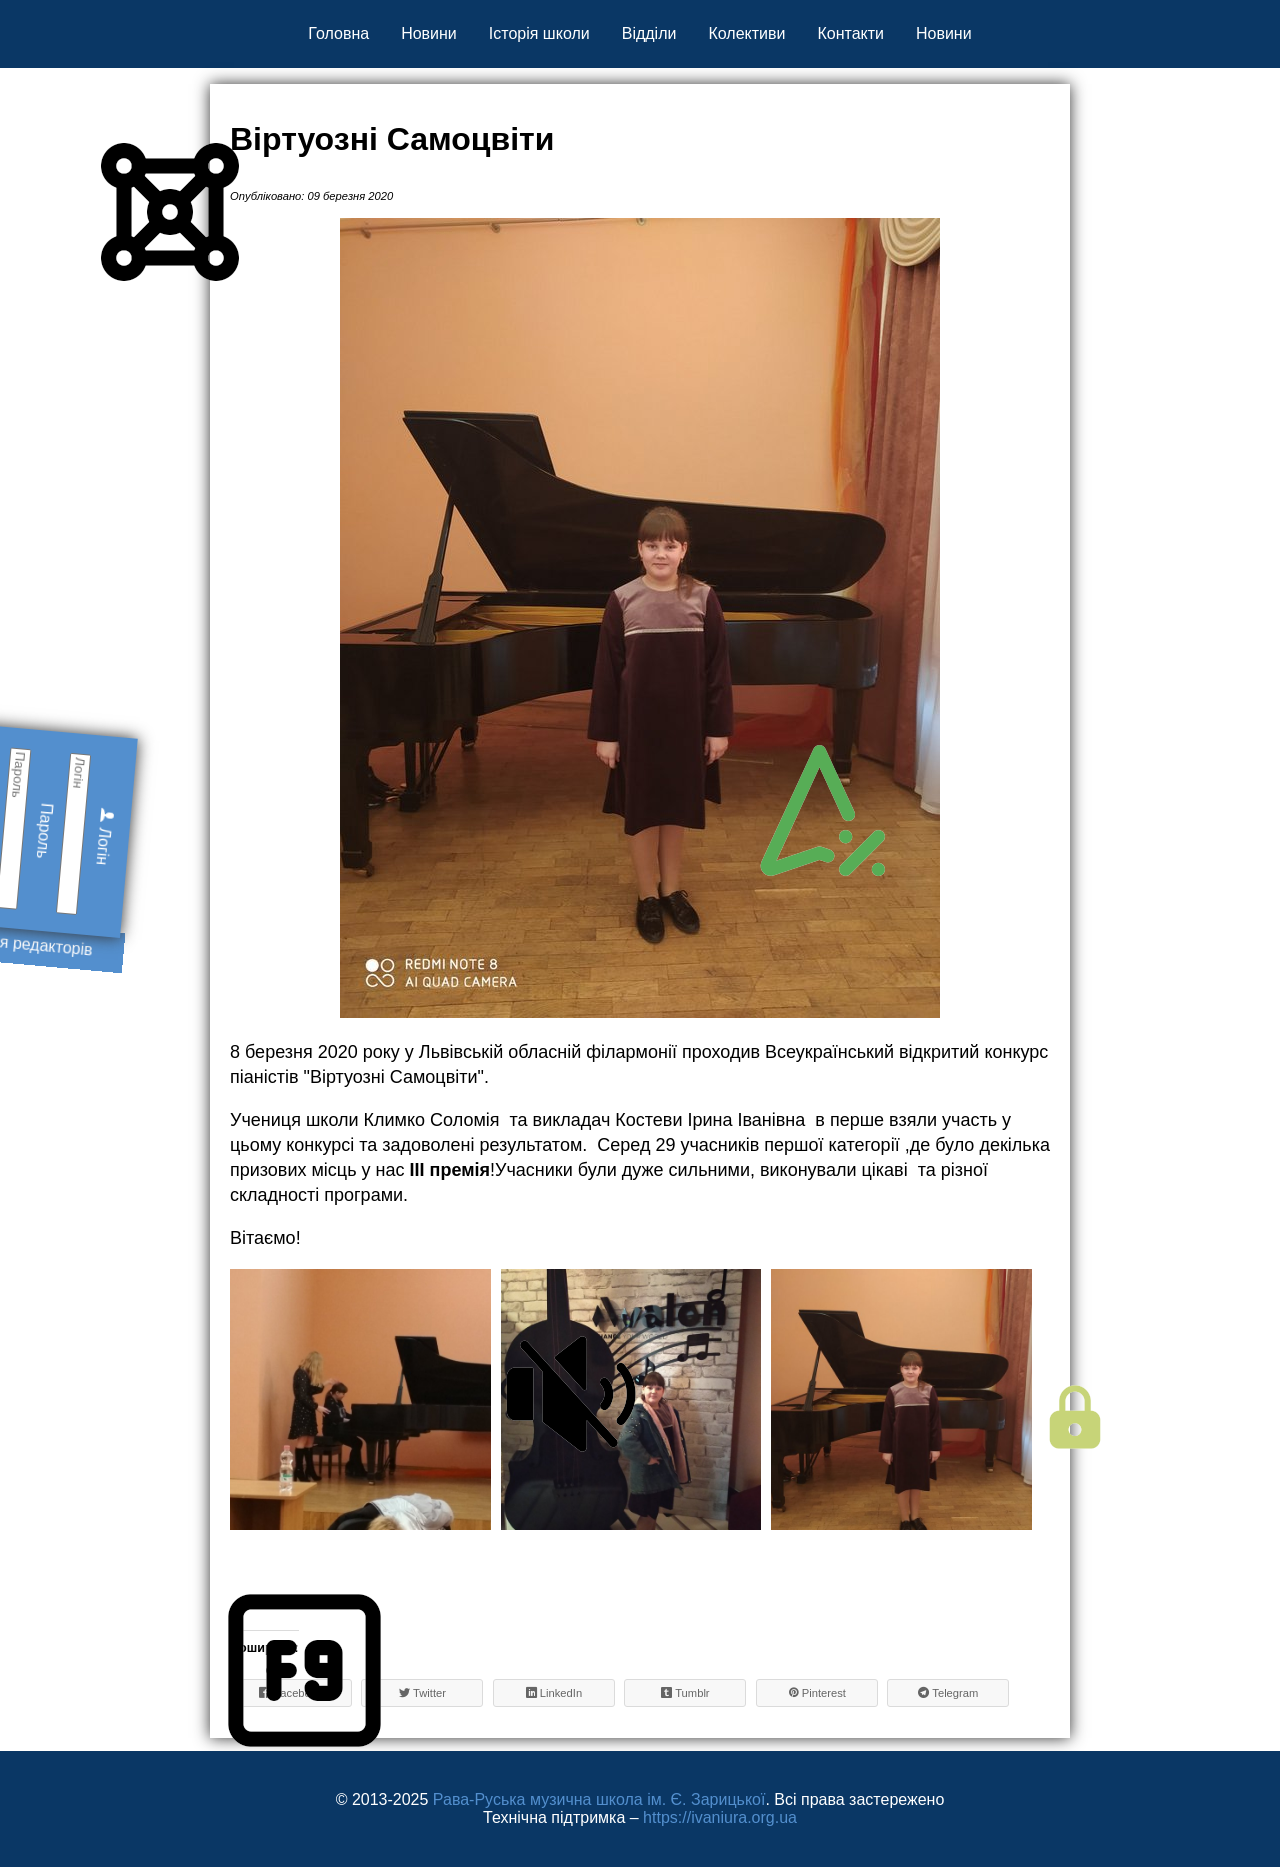  Describe the element at coordinates (1075, 1417) in the screenshot. I see `indicates a locked or secured item` at that location.